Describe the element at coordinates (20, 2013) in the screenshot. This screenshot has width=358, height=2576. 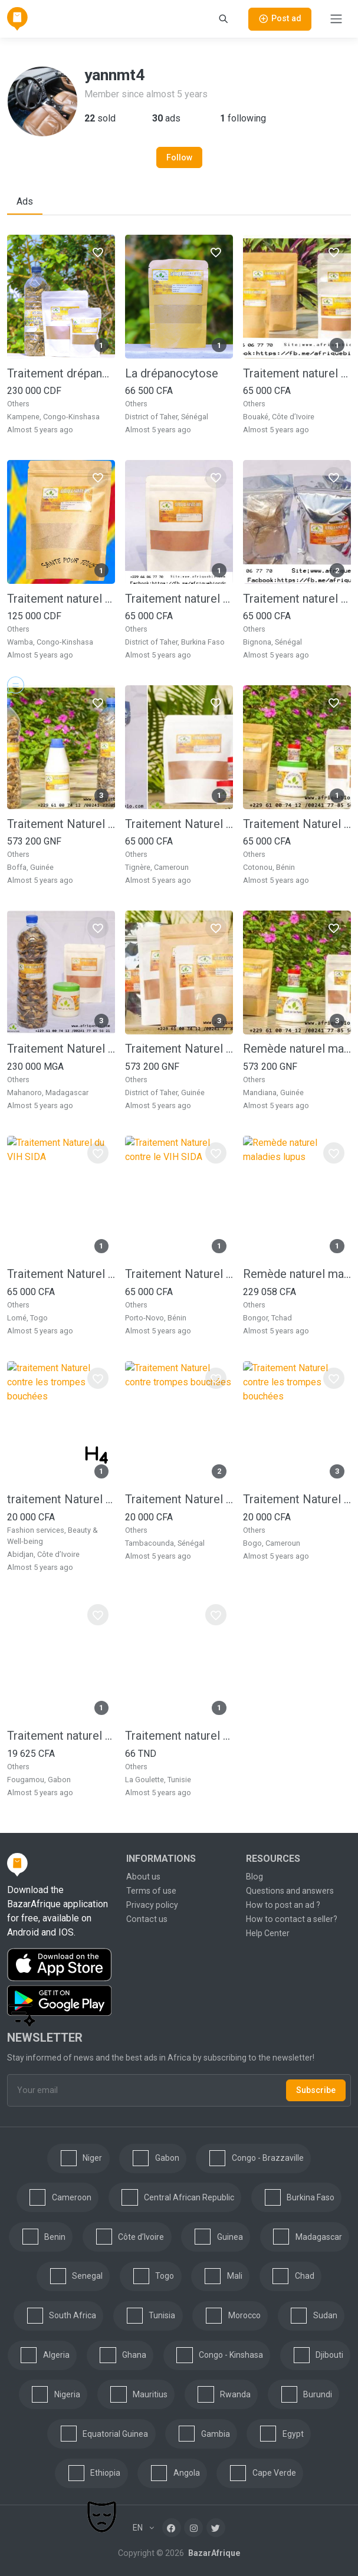
I see `apply AI-powered smart filters` at that location.